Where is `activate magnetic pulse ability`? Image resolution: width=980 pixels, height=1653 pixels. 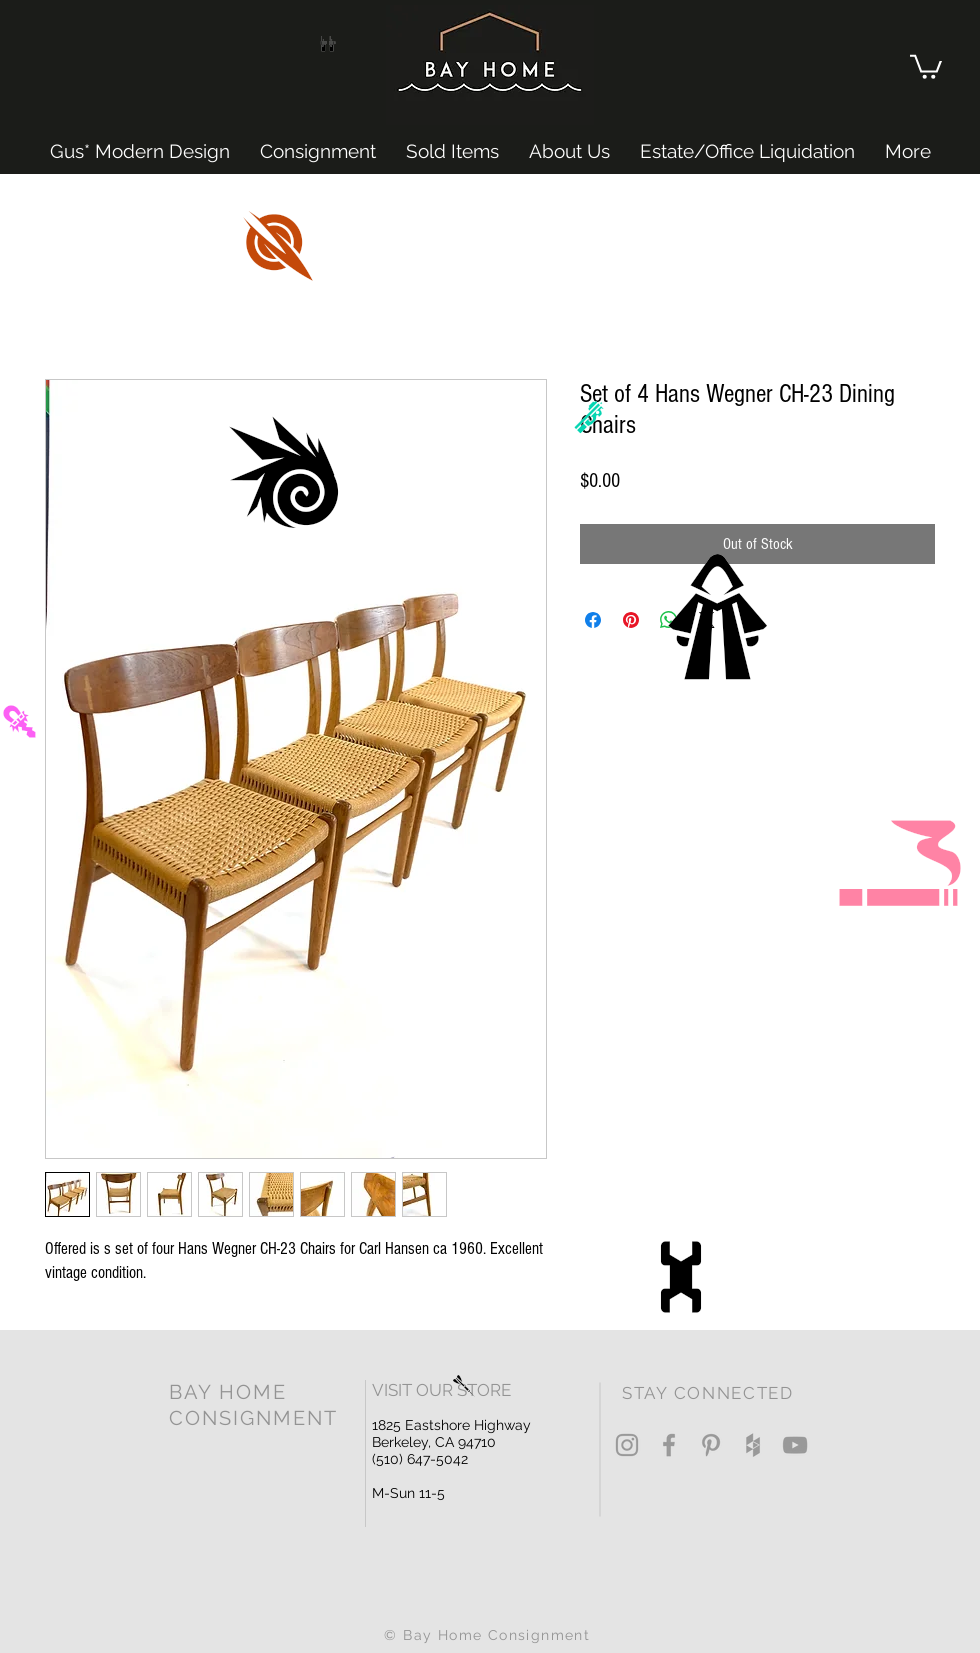 activate magnetic pulse ability is located at coordinates (19, 721).